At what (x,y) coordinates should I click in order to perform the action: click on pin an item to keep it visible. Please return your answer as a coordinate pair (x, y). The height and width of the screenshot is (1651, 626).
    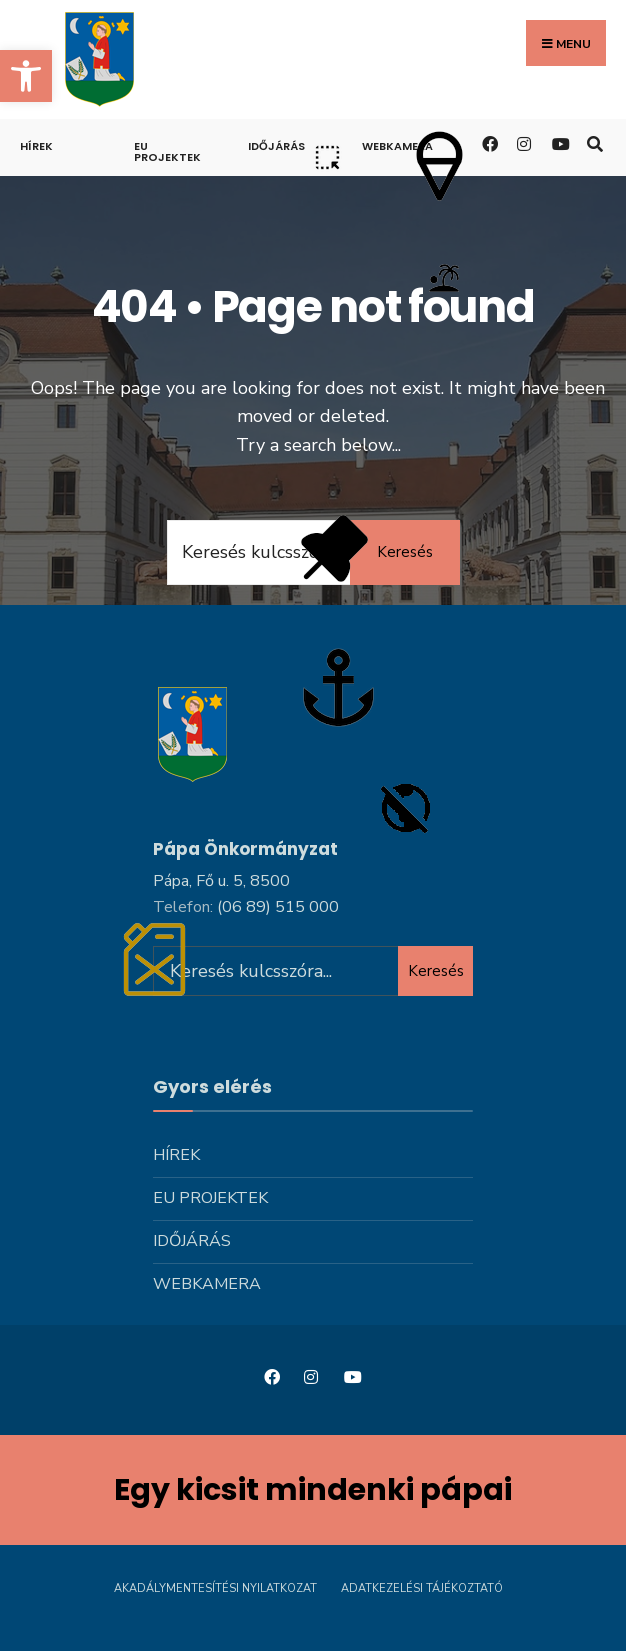
    Looking at the image, I should click on (332, 551).